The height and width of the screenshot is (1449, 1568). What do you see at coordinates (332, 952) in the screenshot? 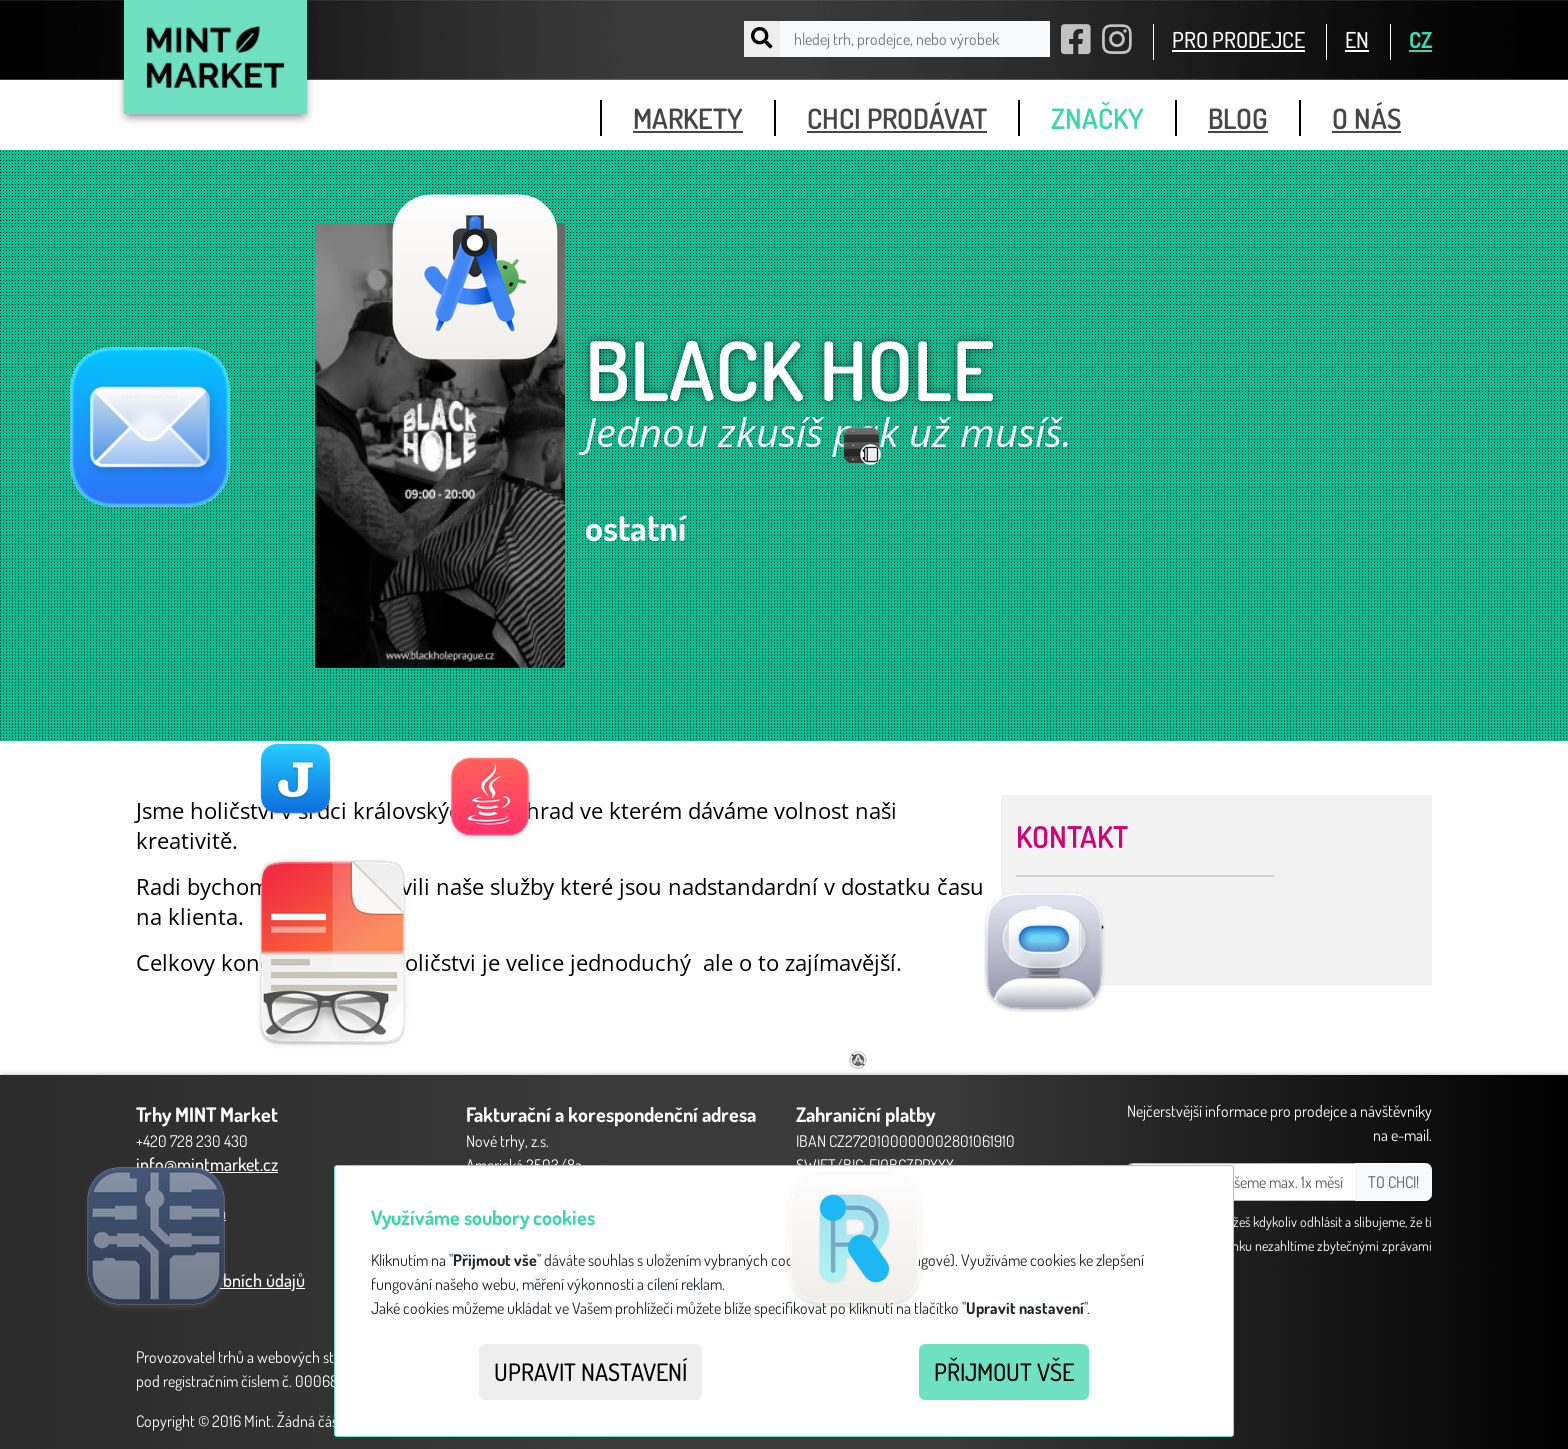
I see `open the papers document reader app` at bounding box center [332, 952].